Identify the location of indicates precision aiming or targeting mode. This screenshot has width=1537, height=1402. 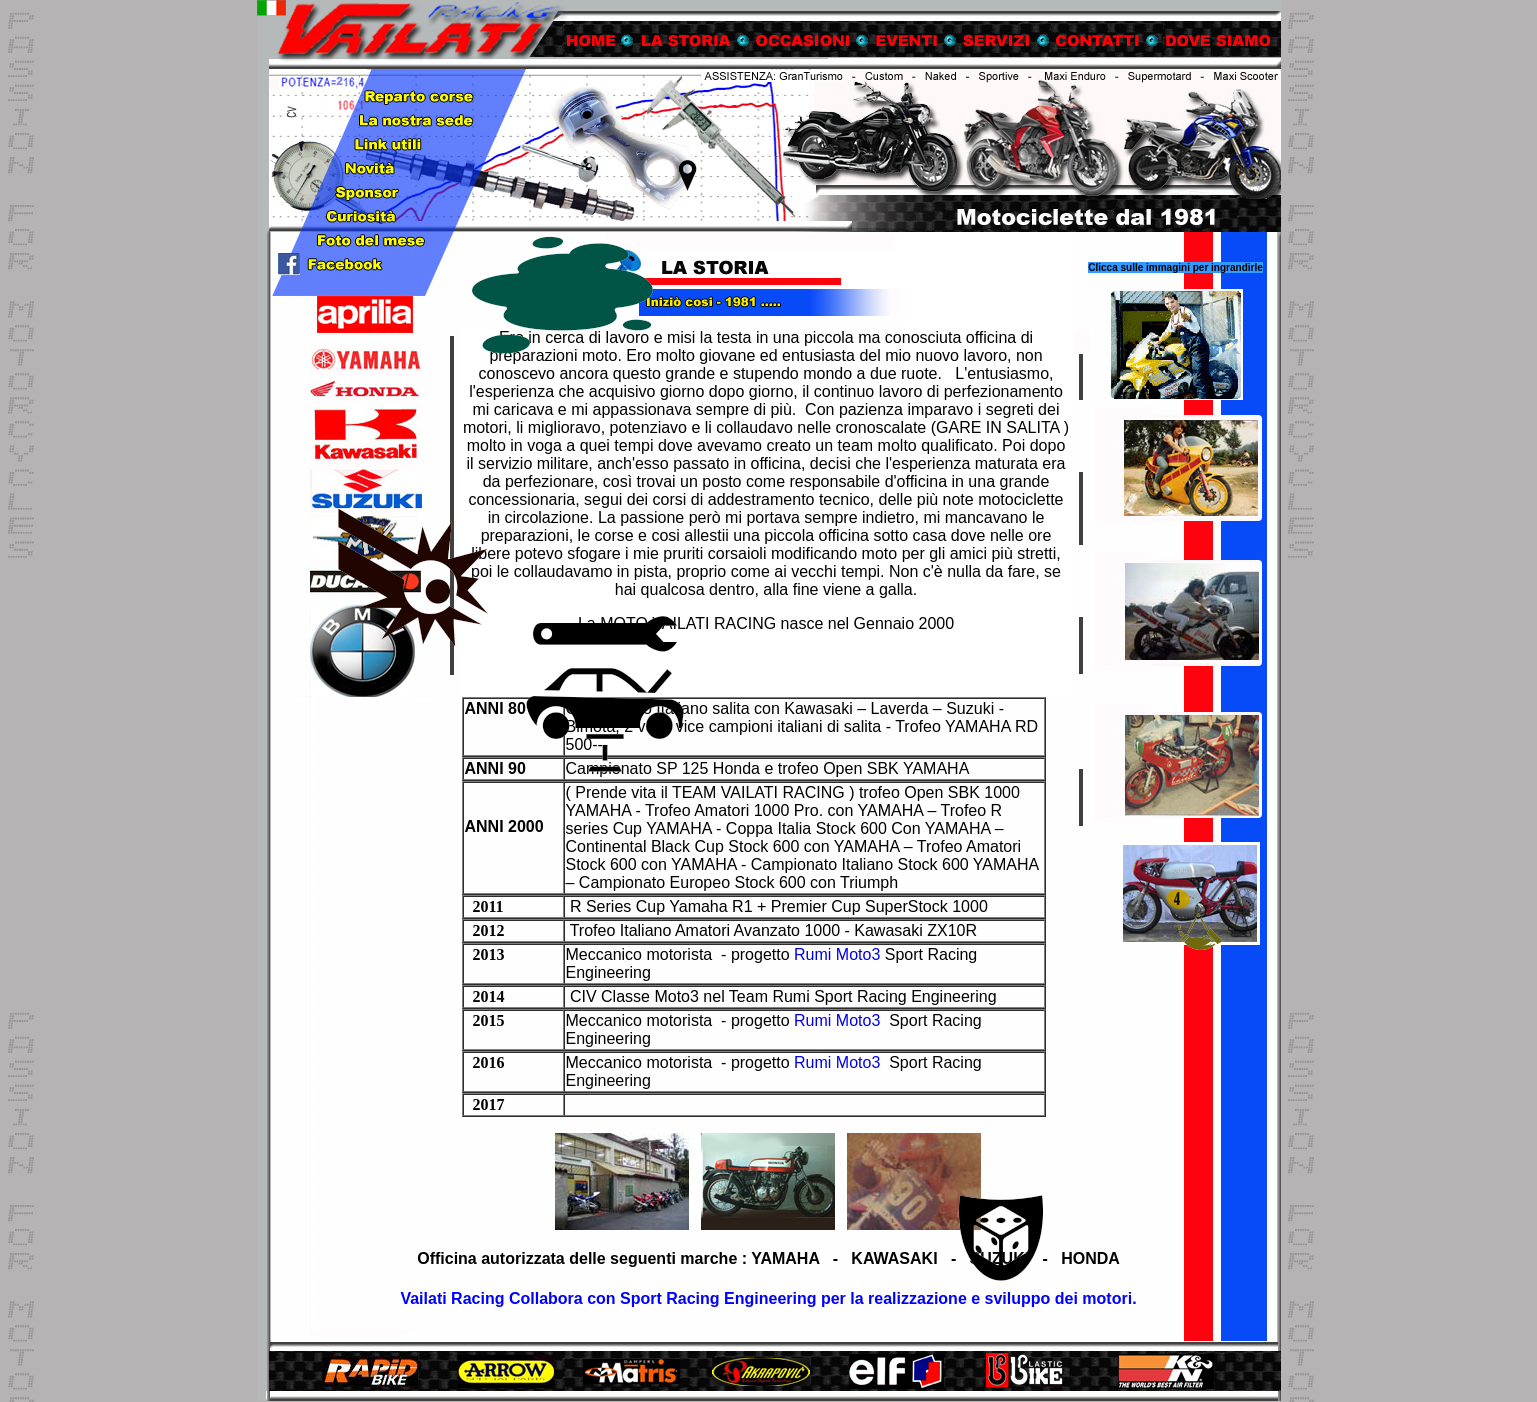
(412, 572).